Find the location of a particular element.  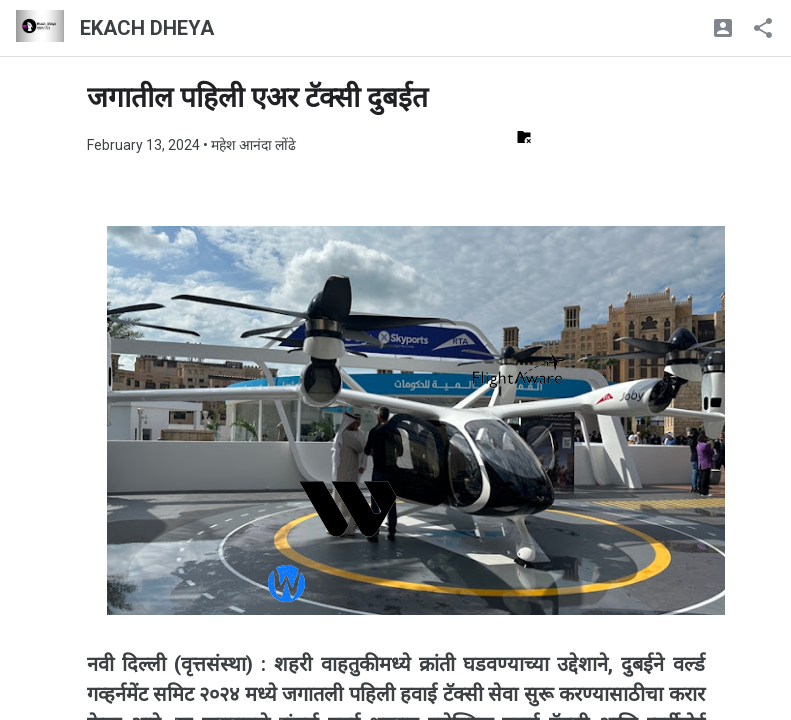

wayland display server protocol logo is located at coordinates (286, 583).